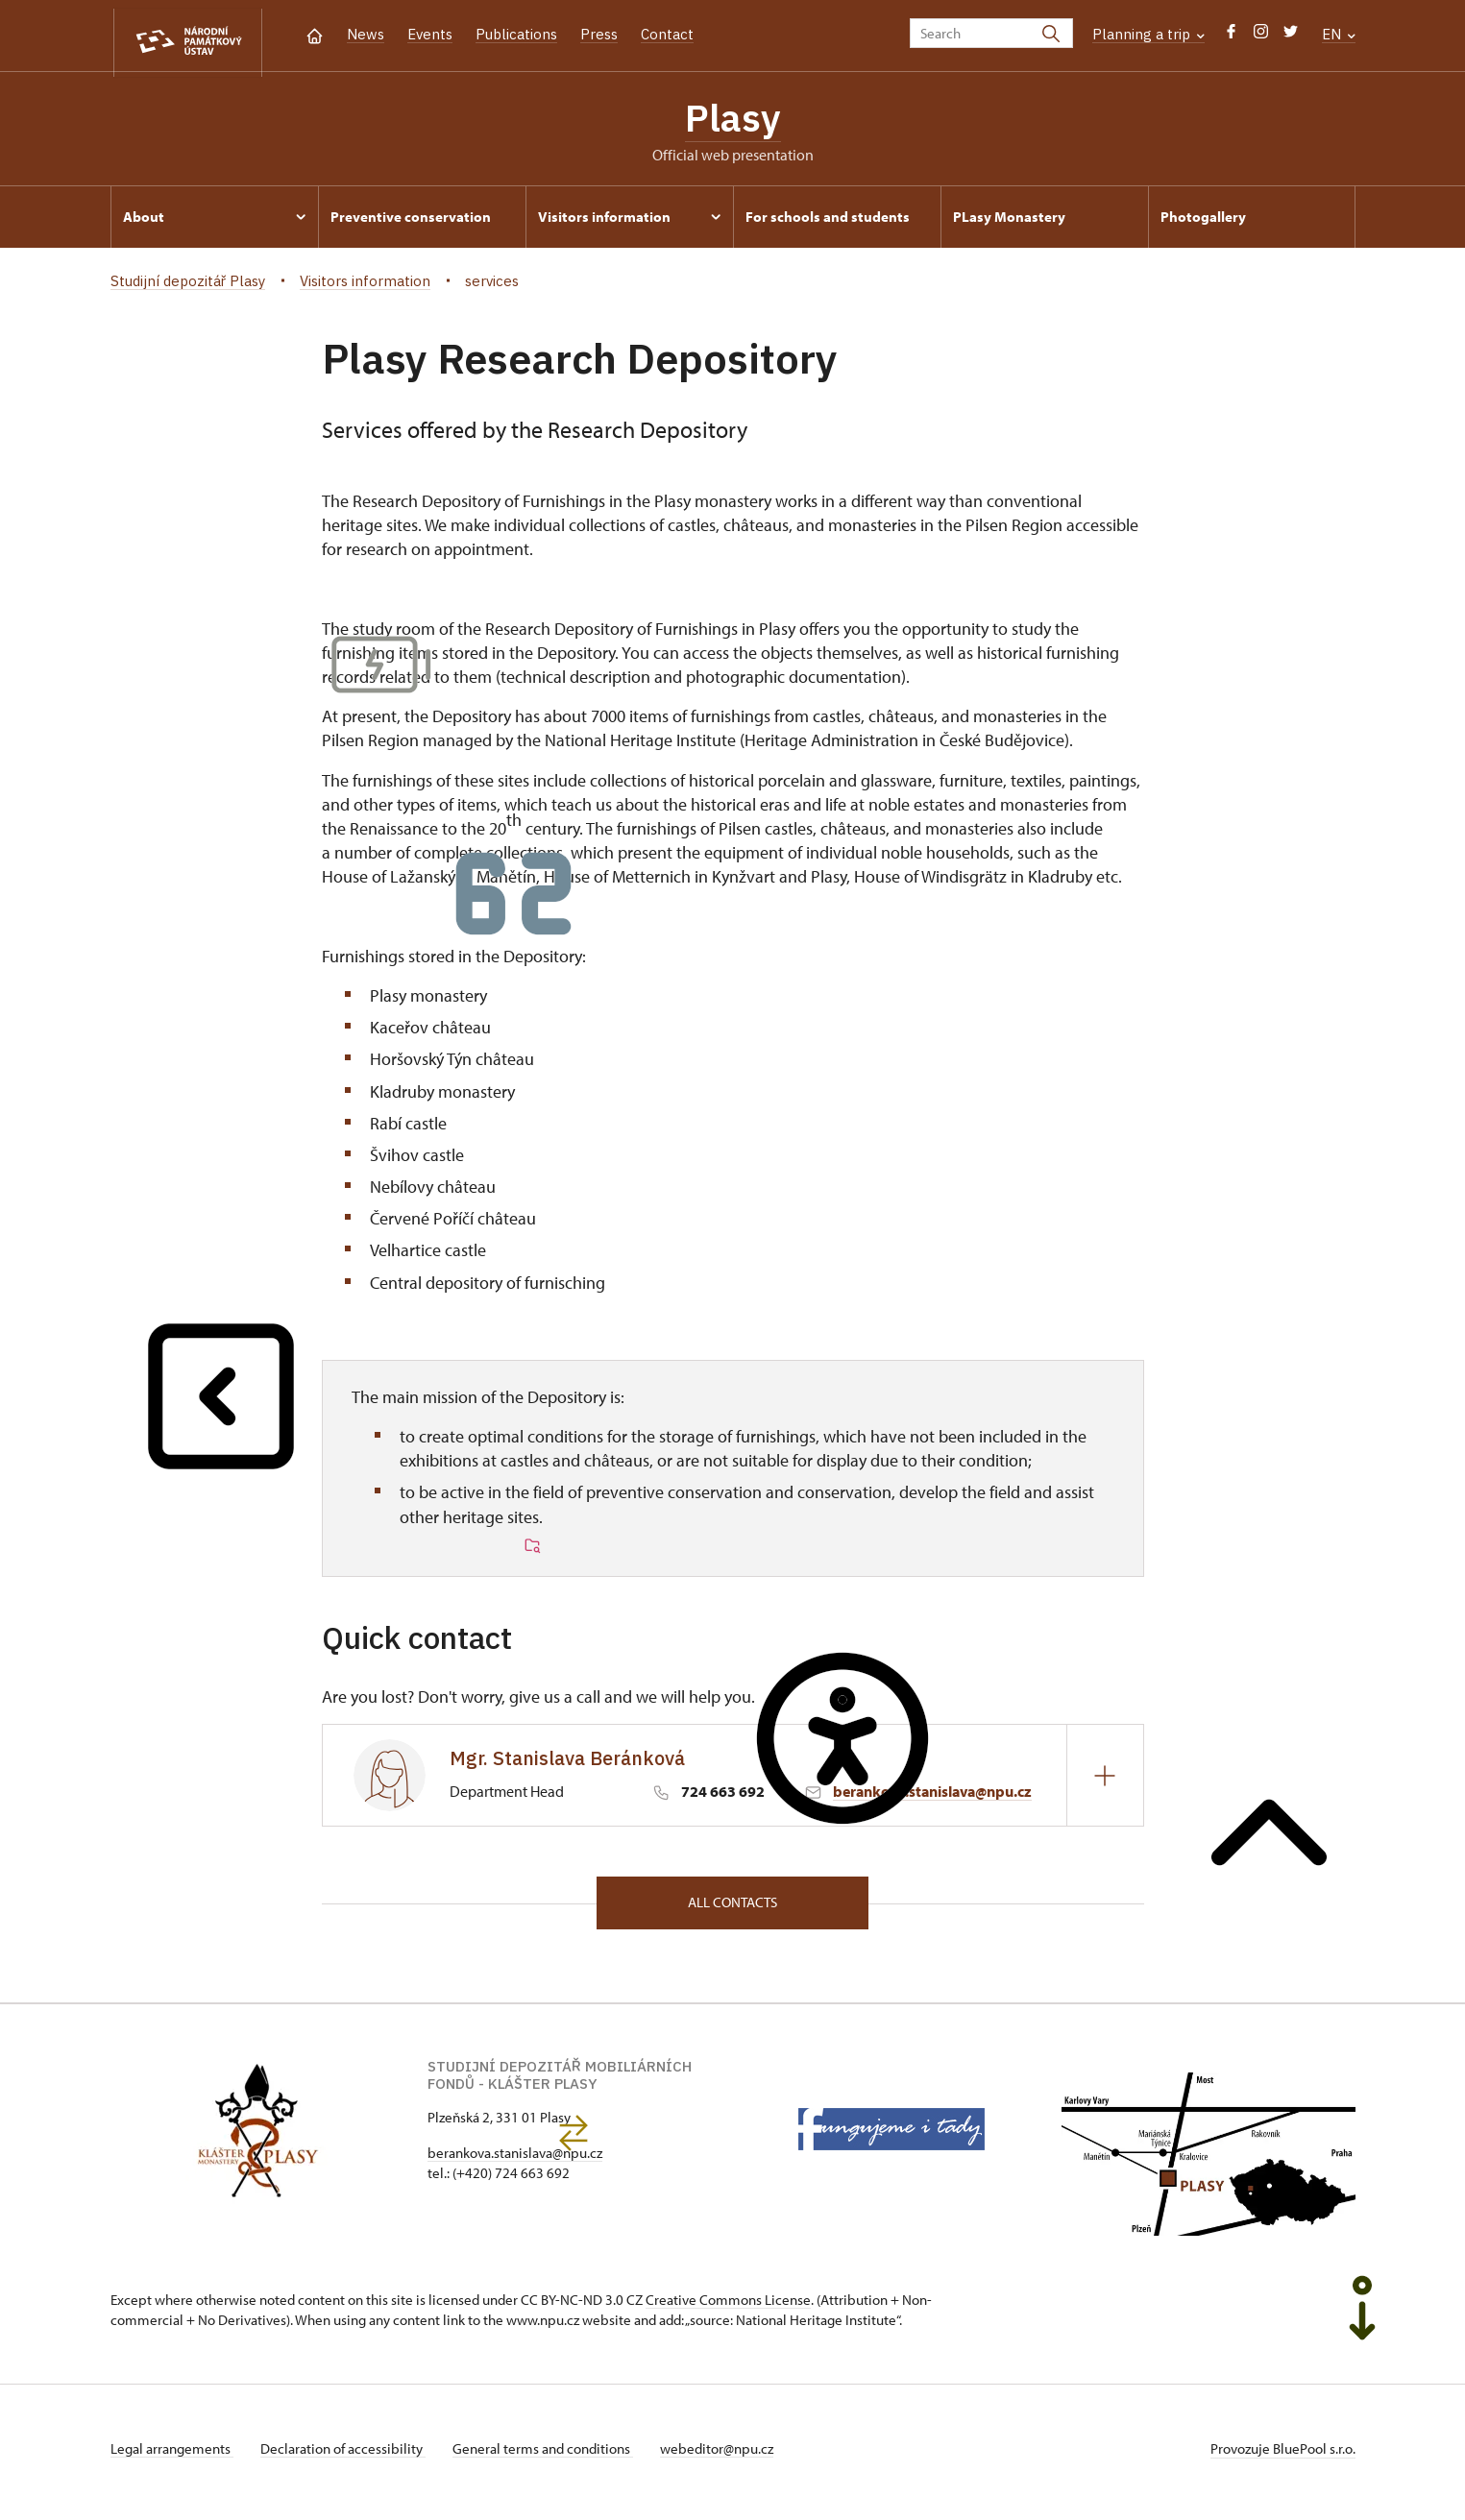 The width and height of the screenshot is (1465, 2520). Describe the element at coordinates (1362, 2308) in the screenshot. I see `move item down in a list` at that location.